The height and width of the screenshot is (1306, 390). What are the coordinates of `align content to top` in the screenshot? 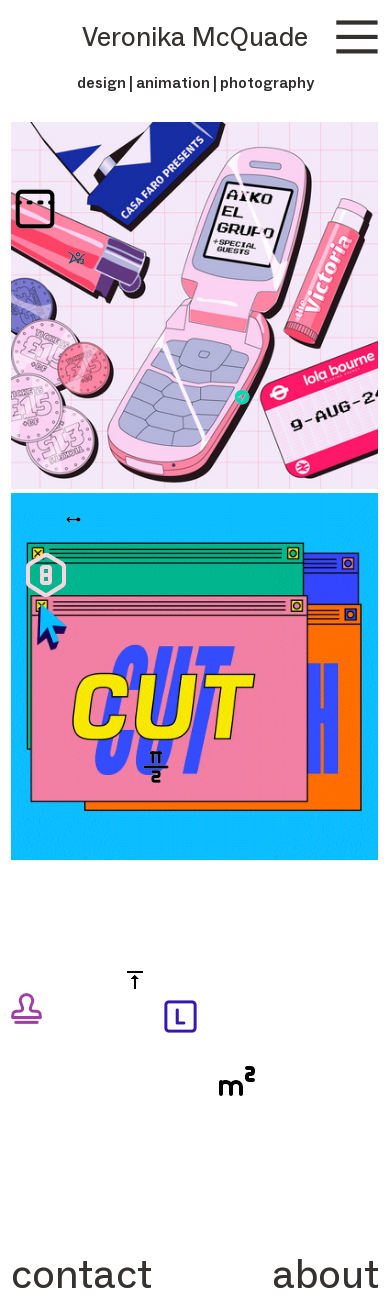 It's located at (135, 980).